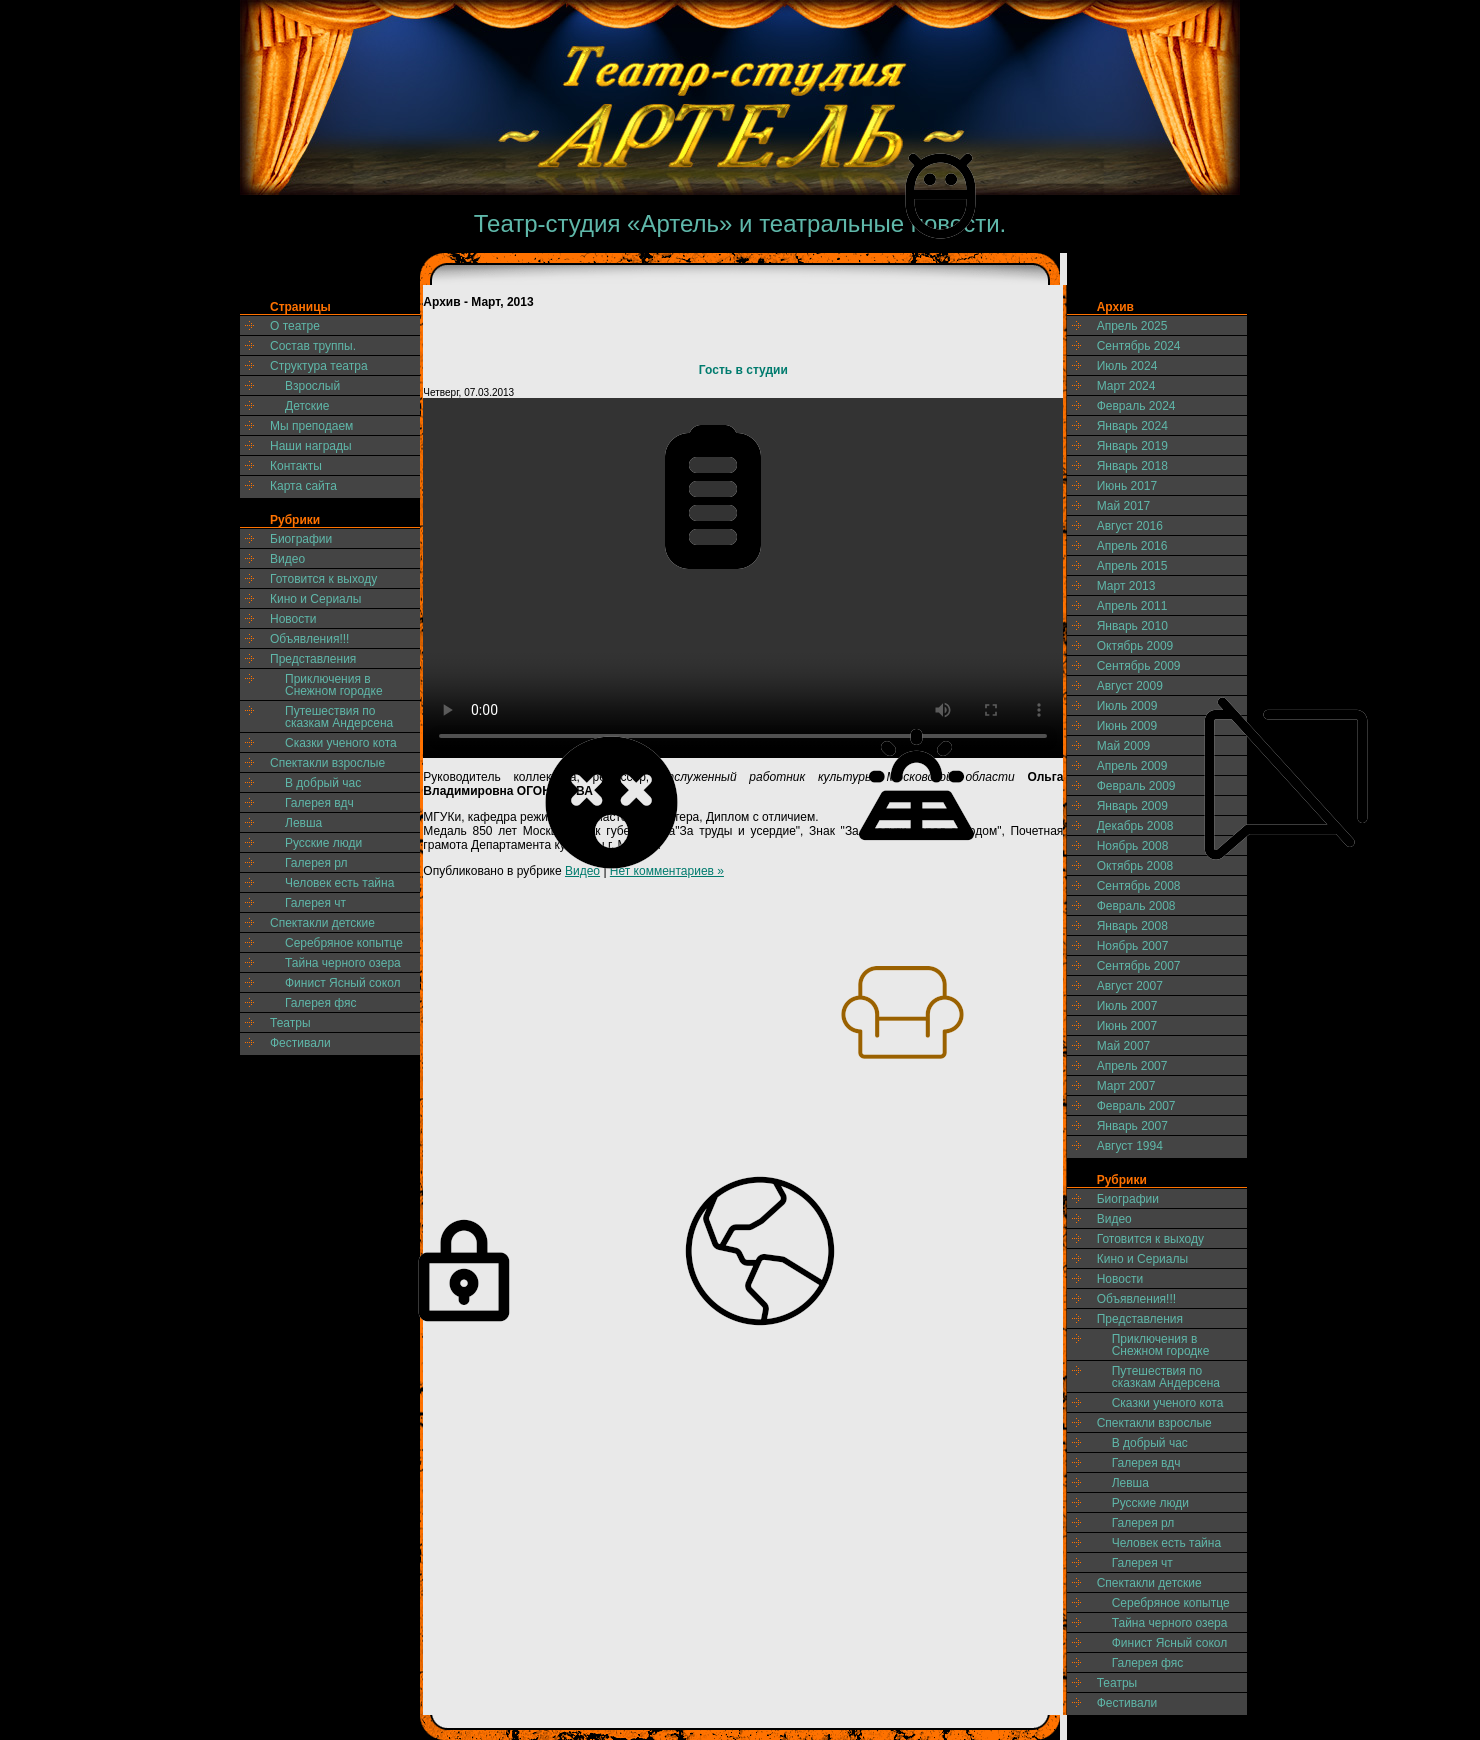 The width and height of the screenshot is (1480, 1740). I want to click on access solar energy settings, so click(916, 790).